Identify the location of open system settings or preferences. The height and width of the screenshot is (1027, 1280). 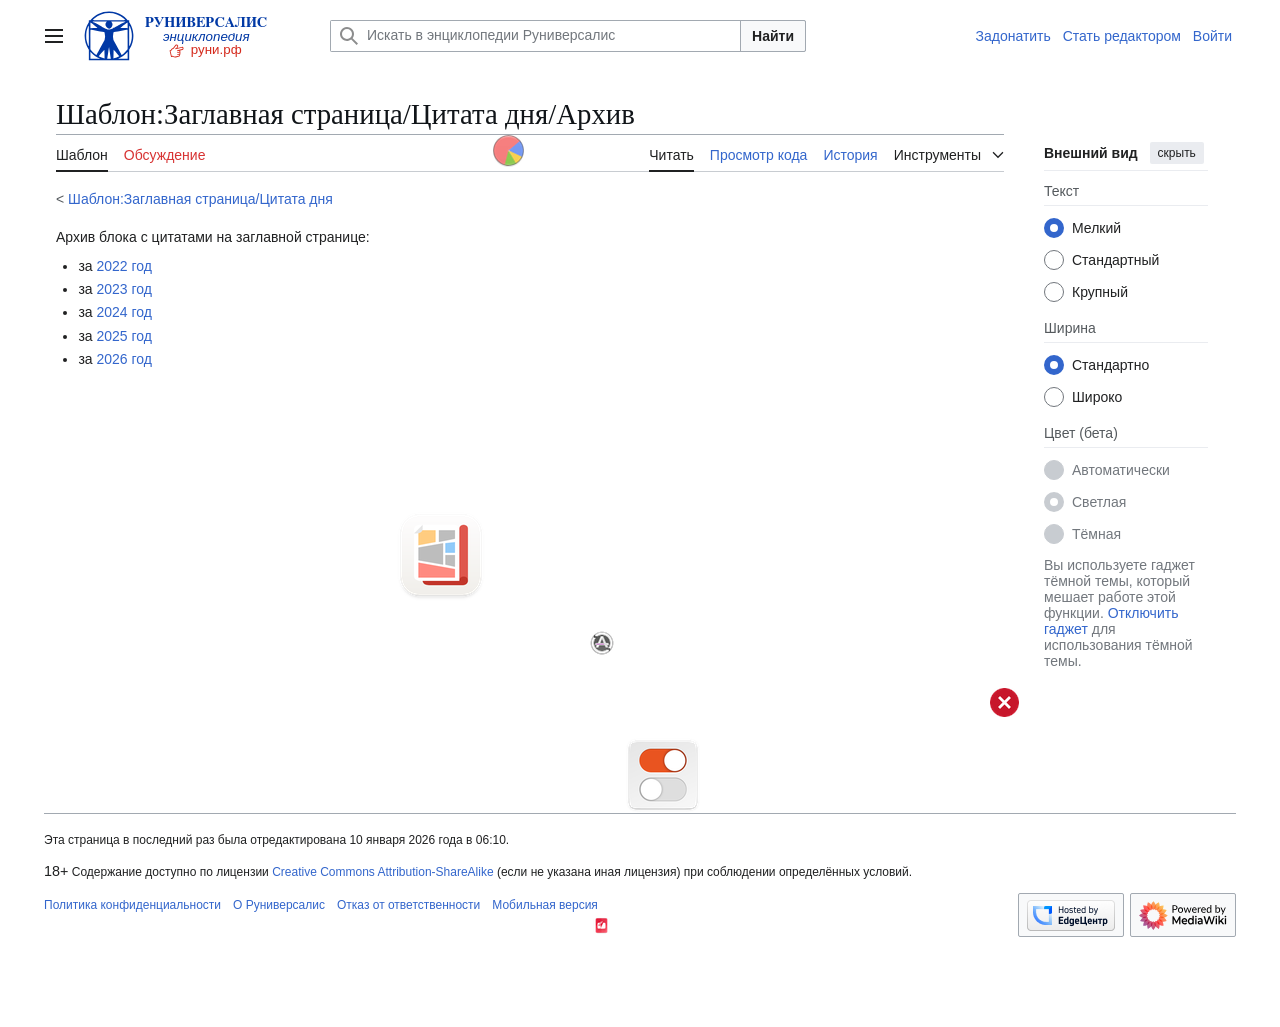
(663, 775).